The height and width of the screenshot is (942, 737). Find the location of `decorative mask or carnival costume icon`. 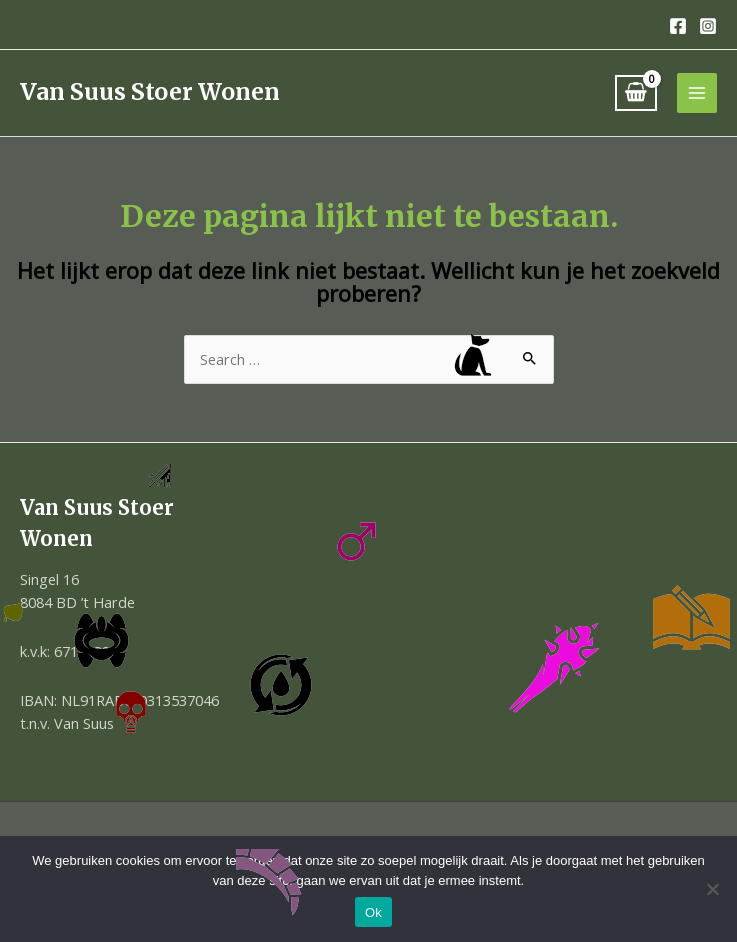

decorative mask or carnival costume icon is located at coordinates (101, 640).